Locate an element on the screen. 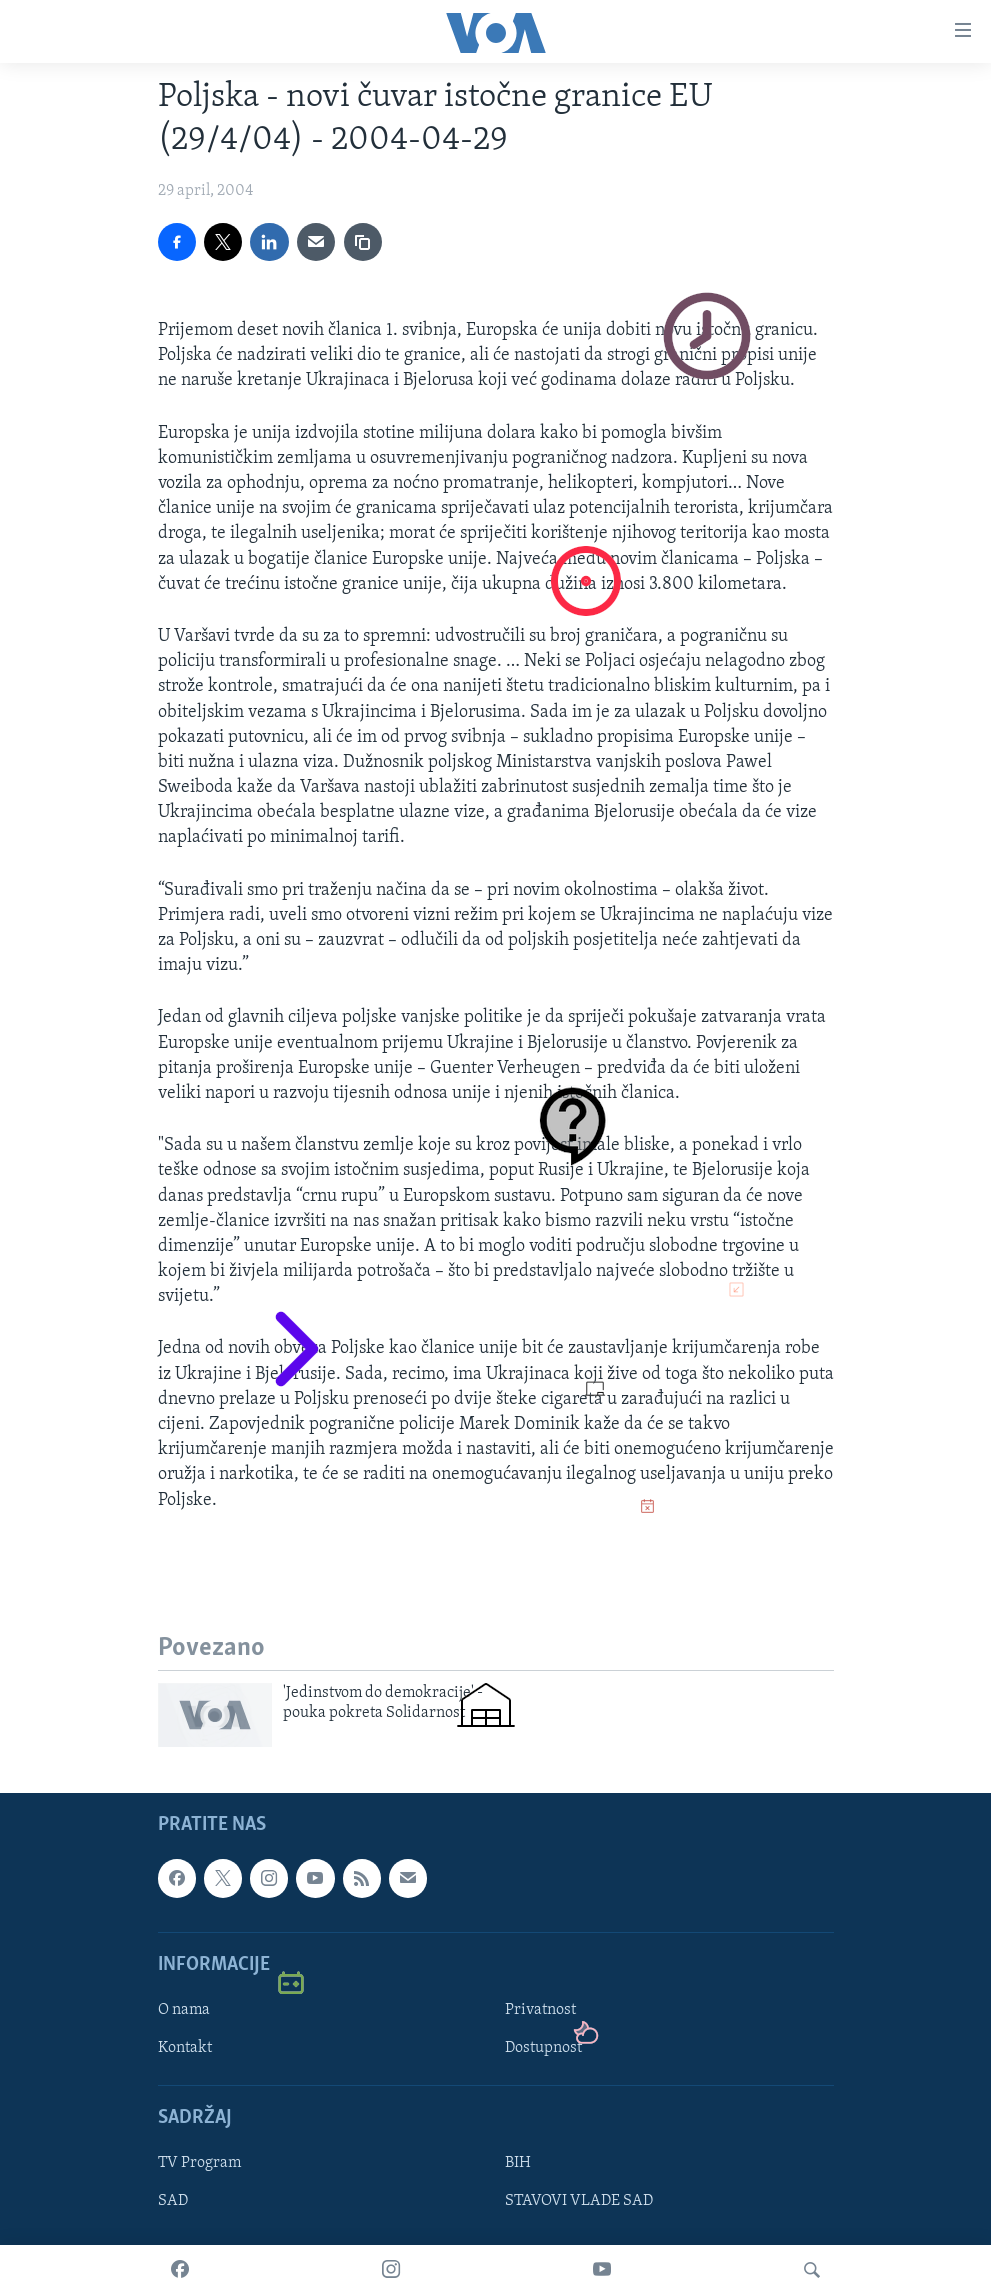 The image size is (991, 2295). cancel or delete a scheduled event is located at coordinates (647, 1506).